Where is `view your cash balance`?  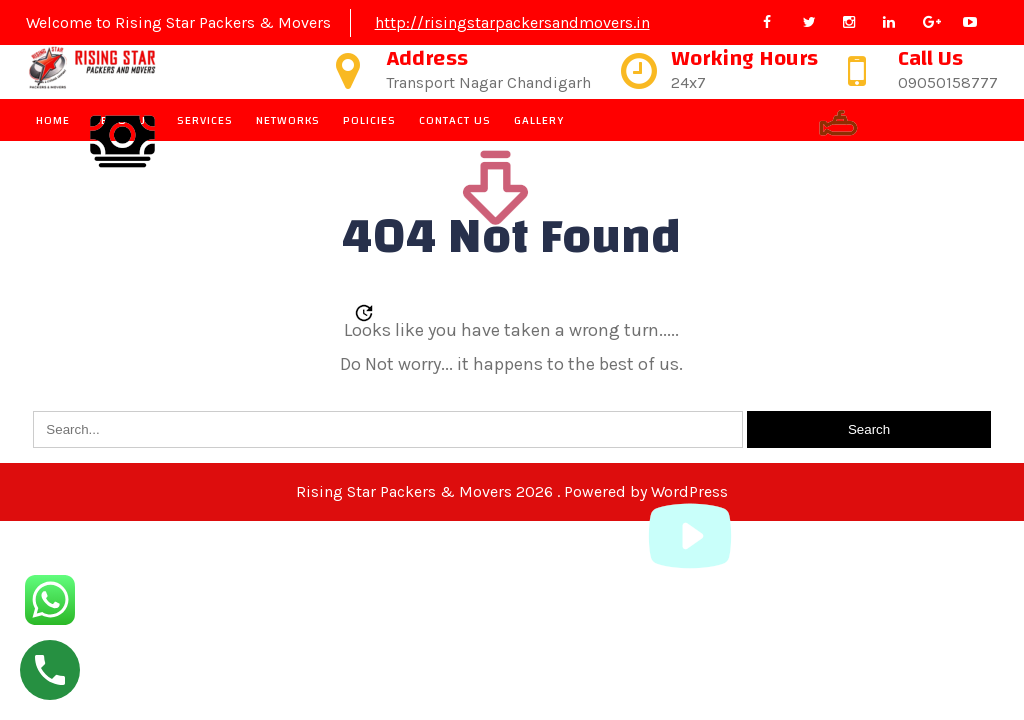
view your cash balance is located at coordinates (122, 141).